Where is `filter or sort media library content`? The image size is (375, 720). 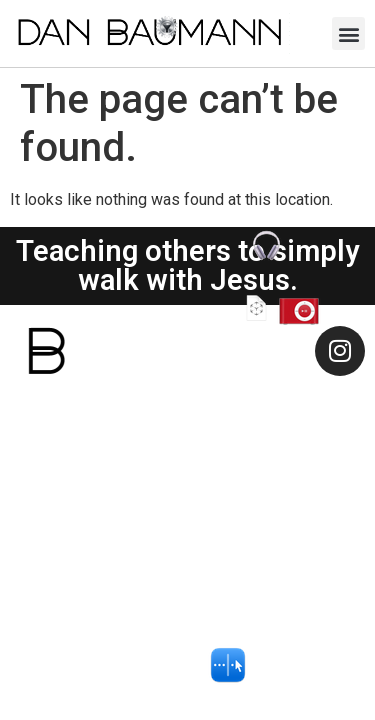
filter or sort media library content is located at coordinates (167, 27).